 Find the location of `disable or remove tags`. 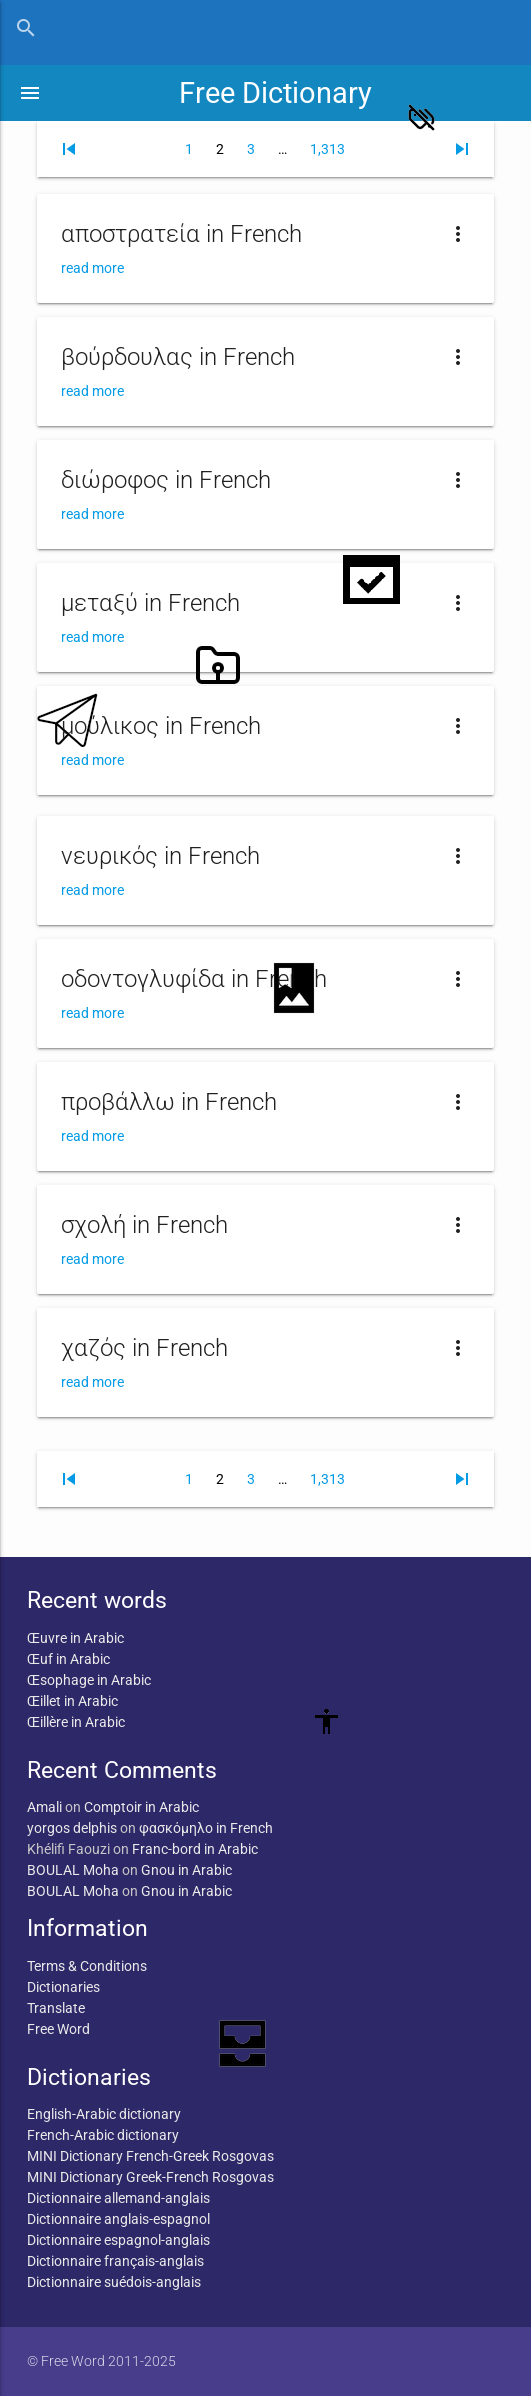

disable or remove tags is located at coordinates (421, 117).